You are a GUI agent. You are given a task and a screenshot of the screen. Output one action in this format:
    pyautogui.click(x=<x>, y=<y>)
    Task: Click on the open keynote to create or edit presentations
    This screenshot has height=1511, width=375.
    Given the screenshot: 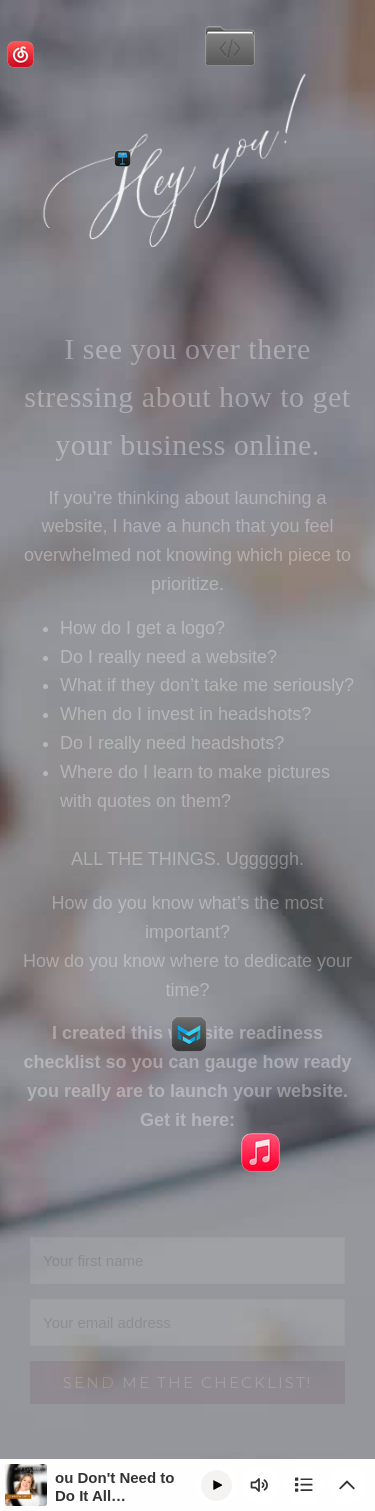 What is the action you would take?
    pyautogui.click(x=122, y=158)
    